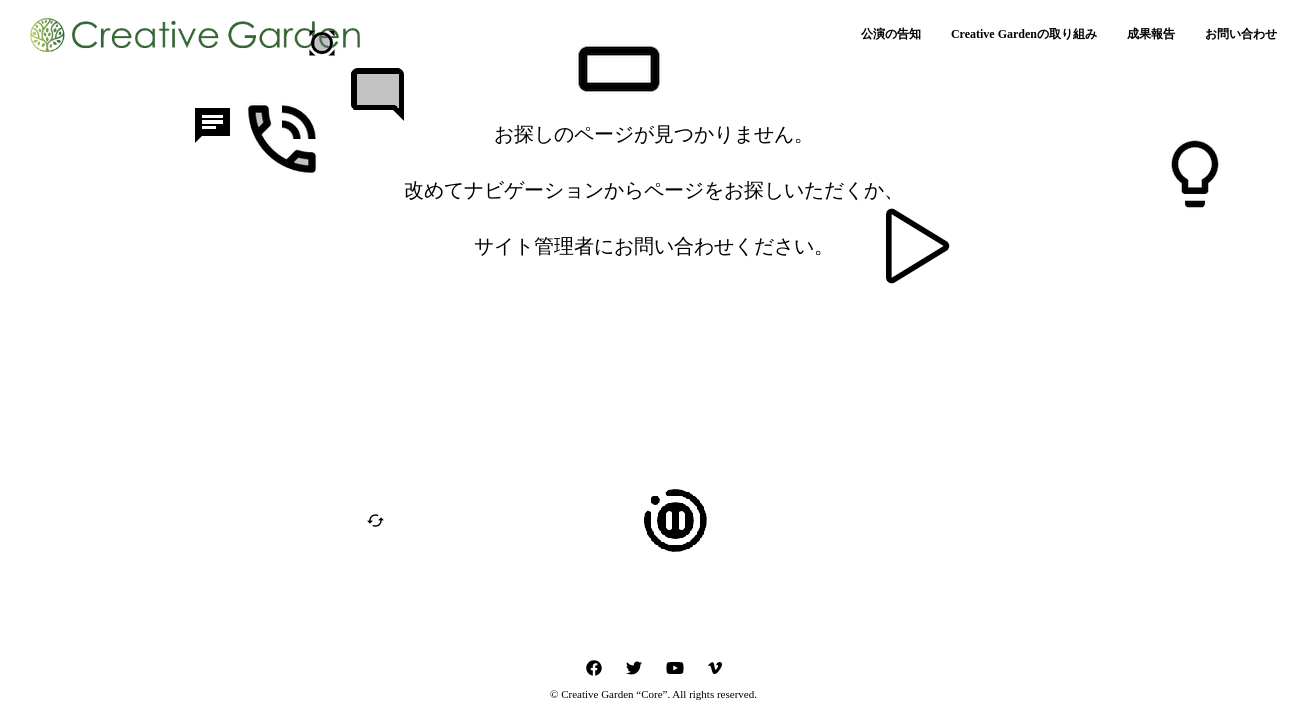 This screenshot has height=720, width=1307. What do you see at coordinates (909, 246) in the screenshot?
I see `play media or video content` at bounding box center [909, 246].